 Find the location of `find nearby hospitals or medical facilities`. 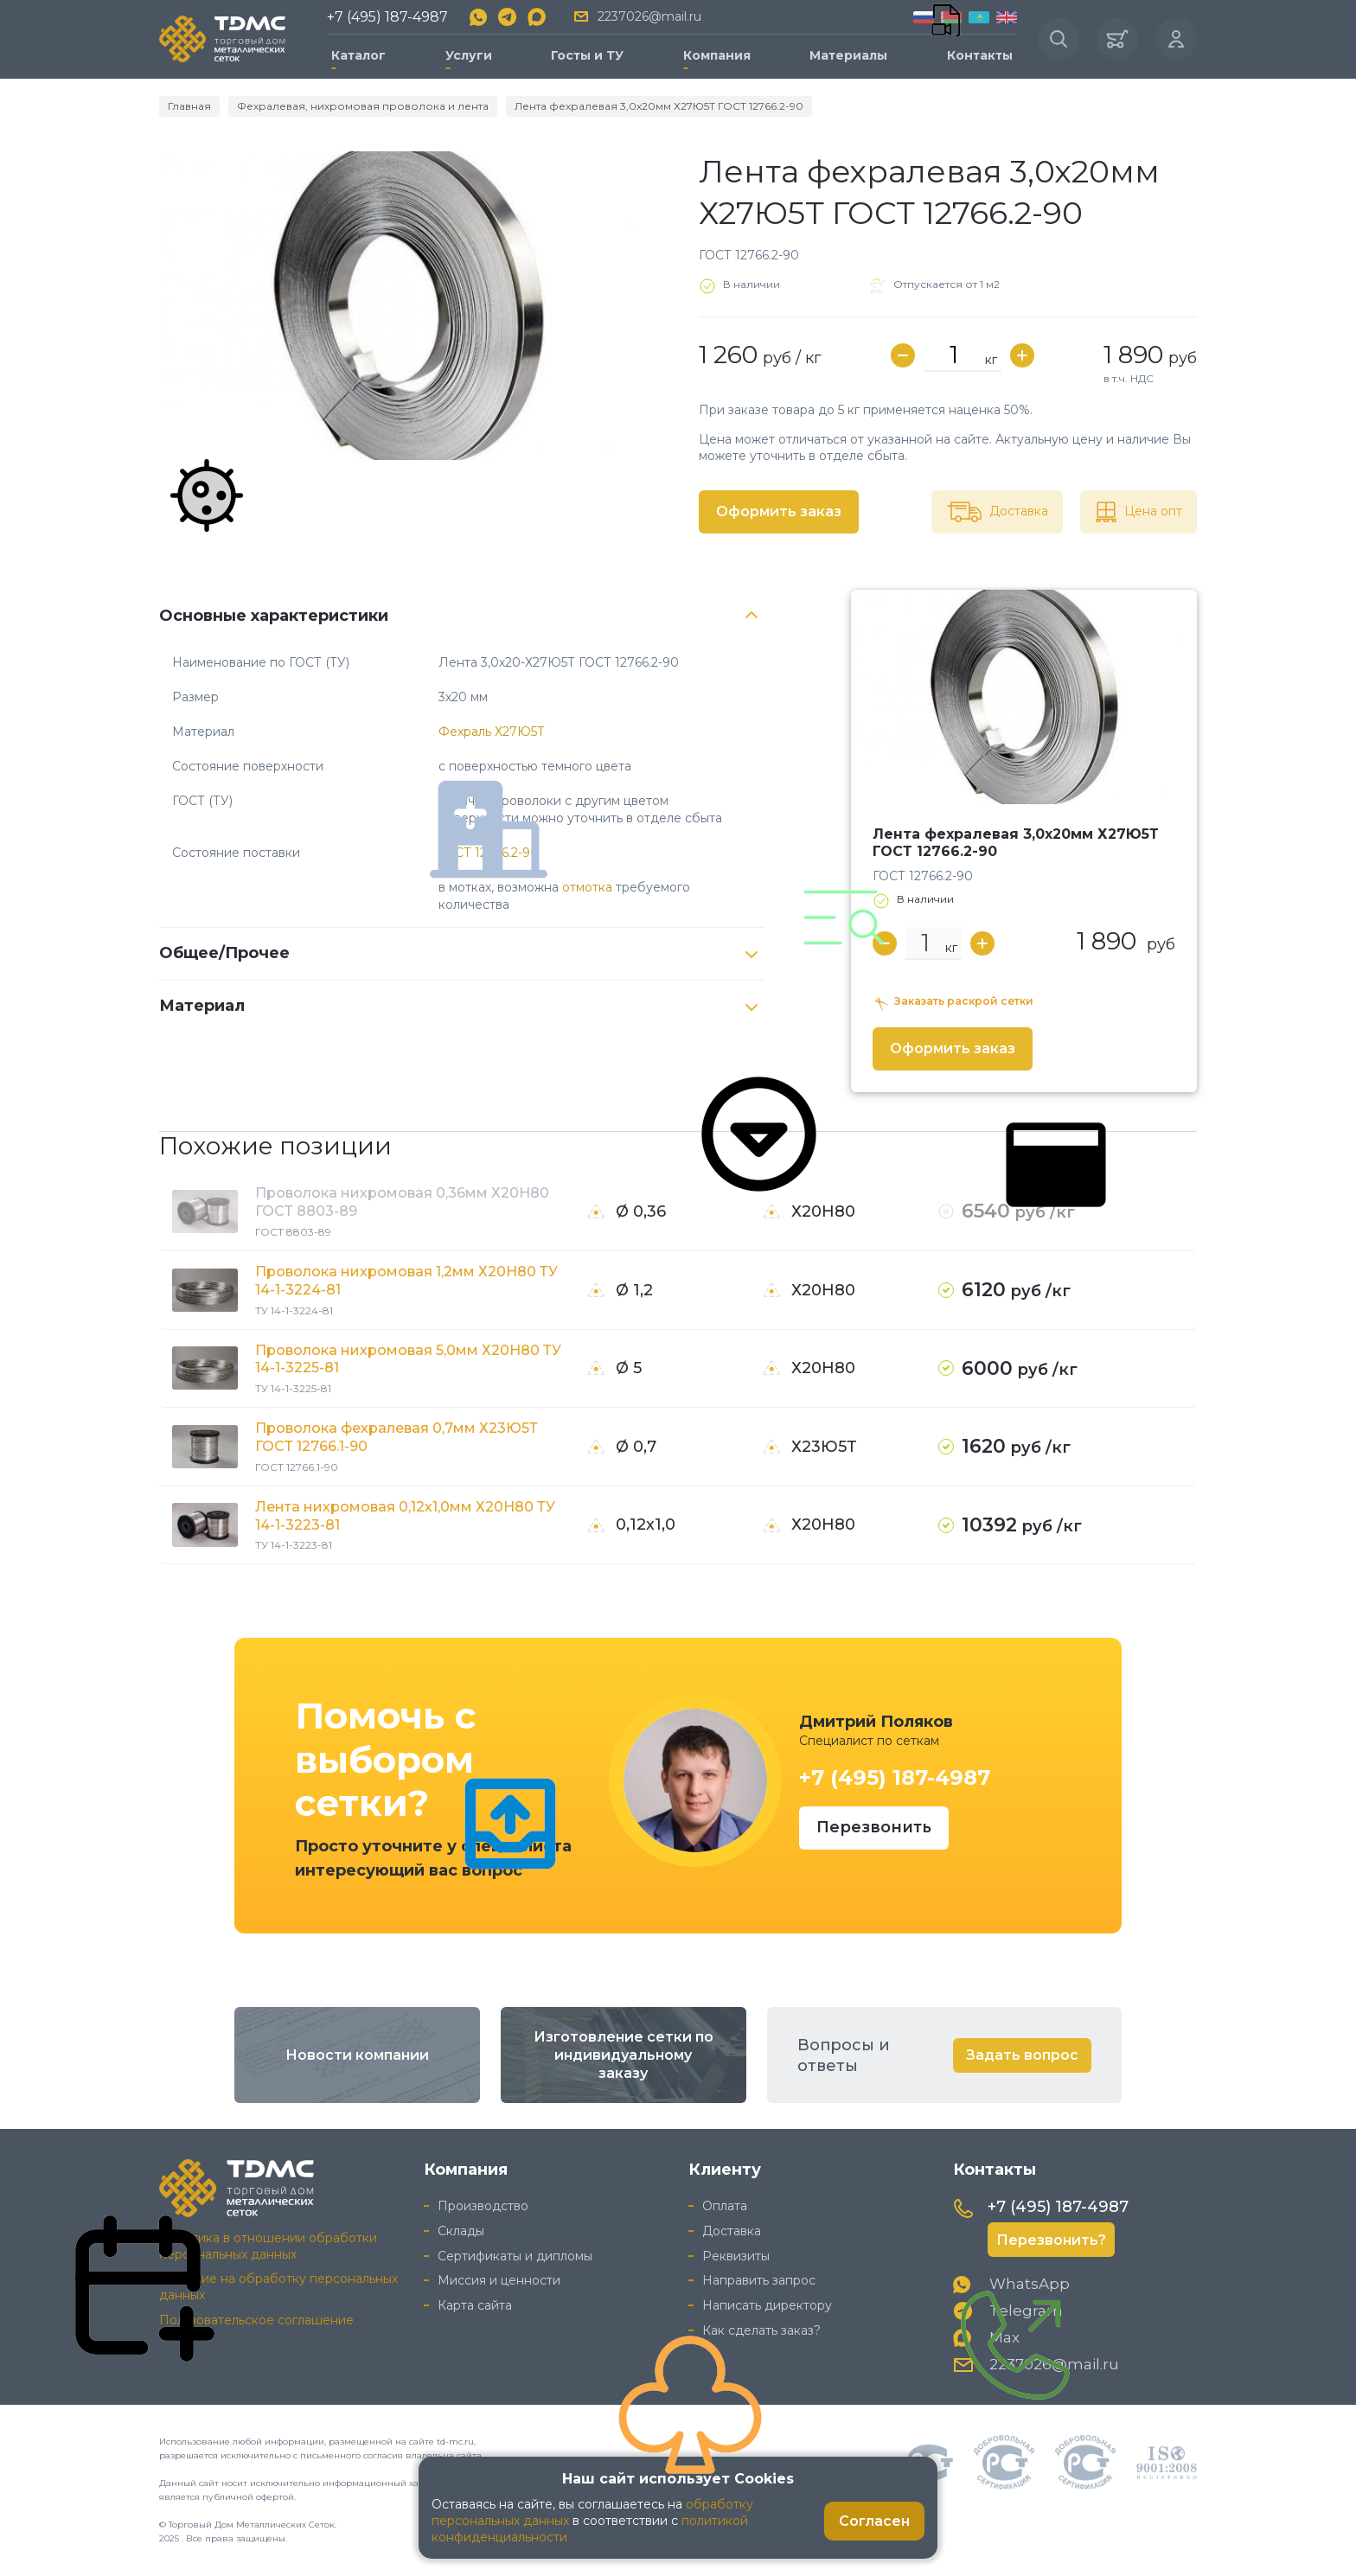

find nearby hospitals or medical facilities is located at coordinates (483, 829).